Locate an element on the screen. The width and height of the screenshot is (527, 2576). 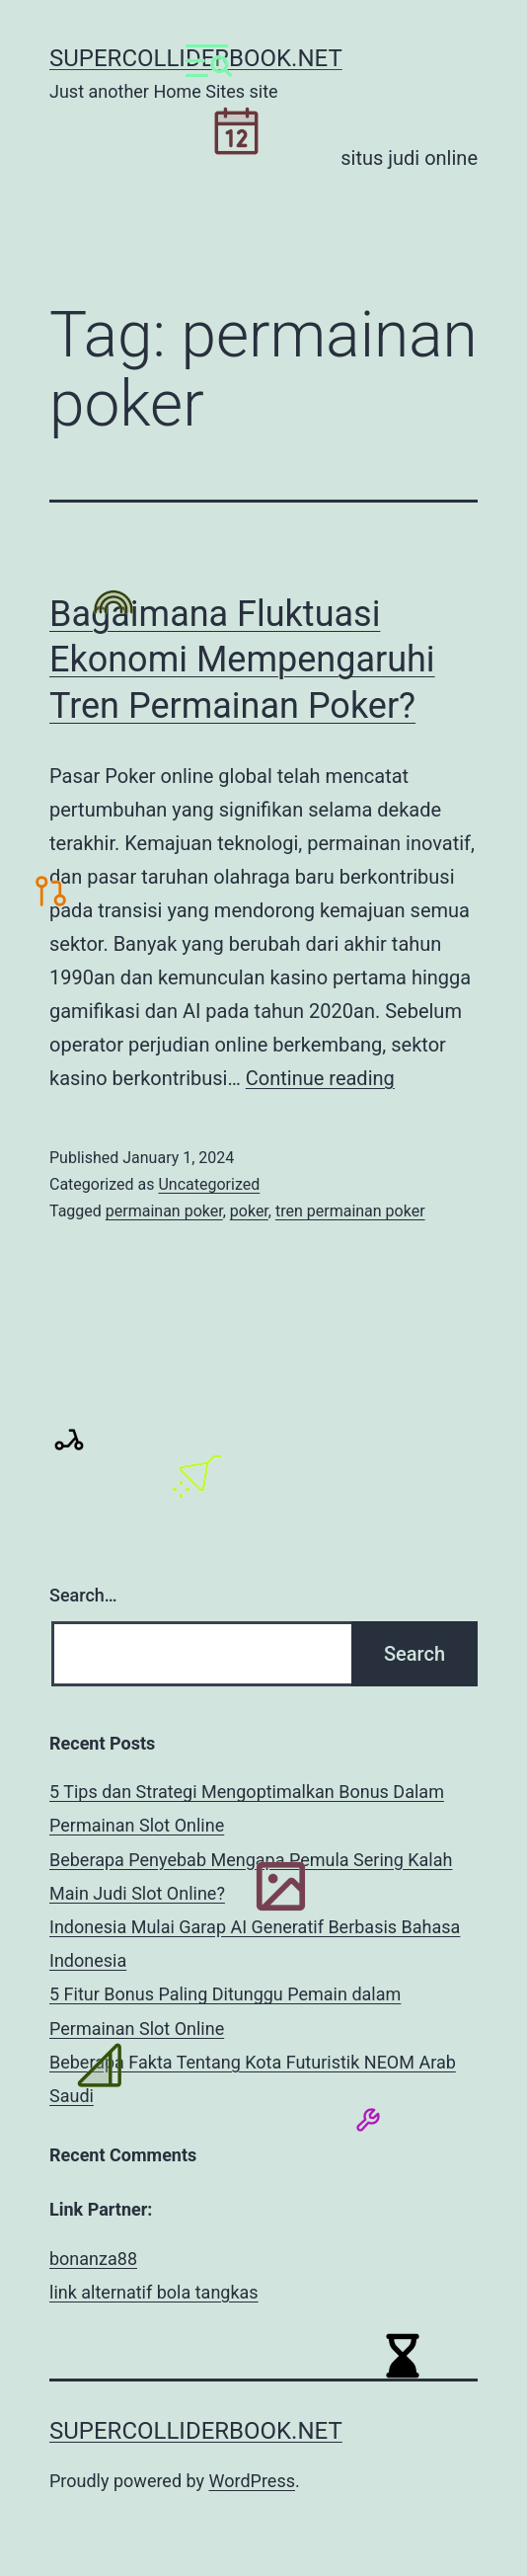
indicates time remaining or countdown in progress is located at coordinates (403, 2356).